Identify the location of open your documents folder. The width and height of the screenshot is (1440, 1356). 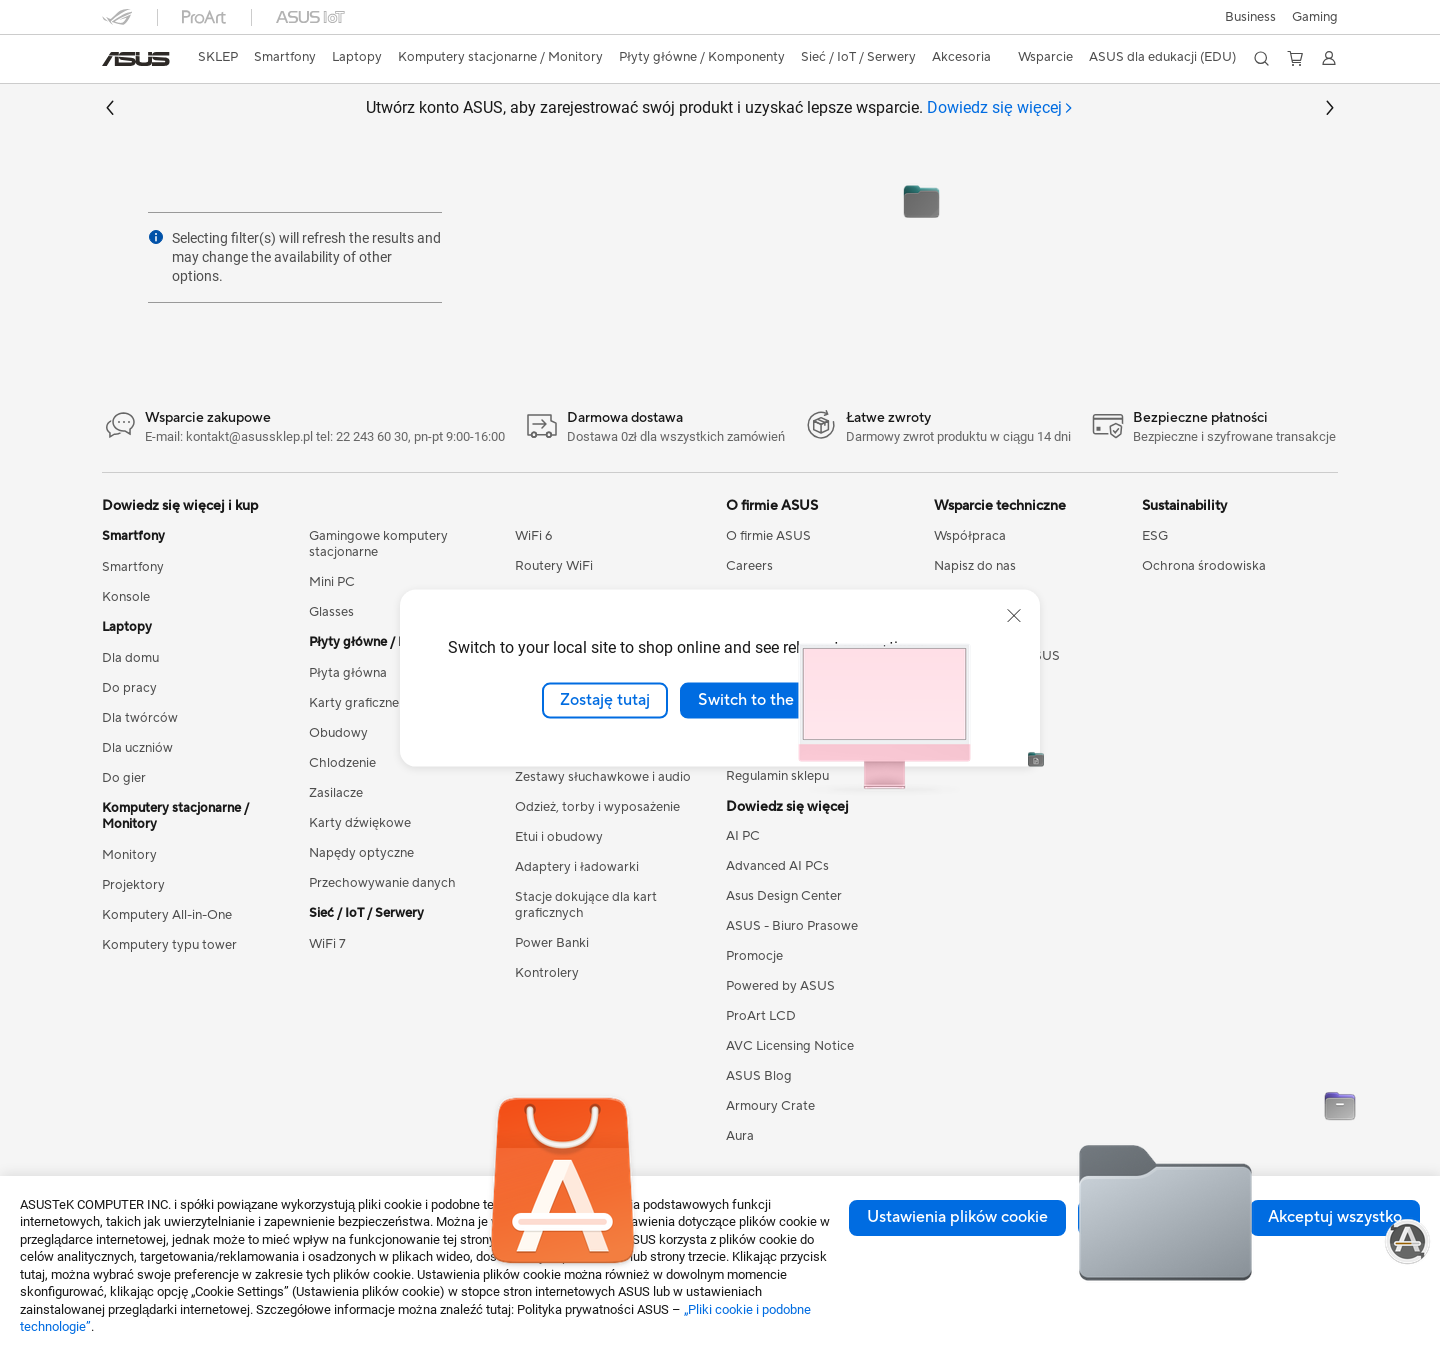
(1036, 759).